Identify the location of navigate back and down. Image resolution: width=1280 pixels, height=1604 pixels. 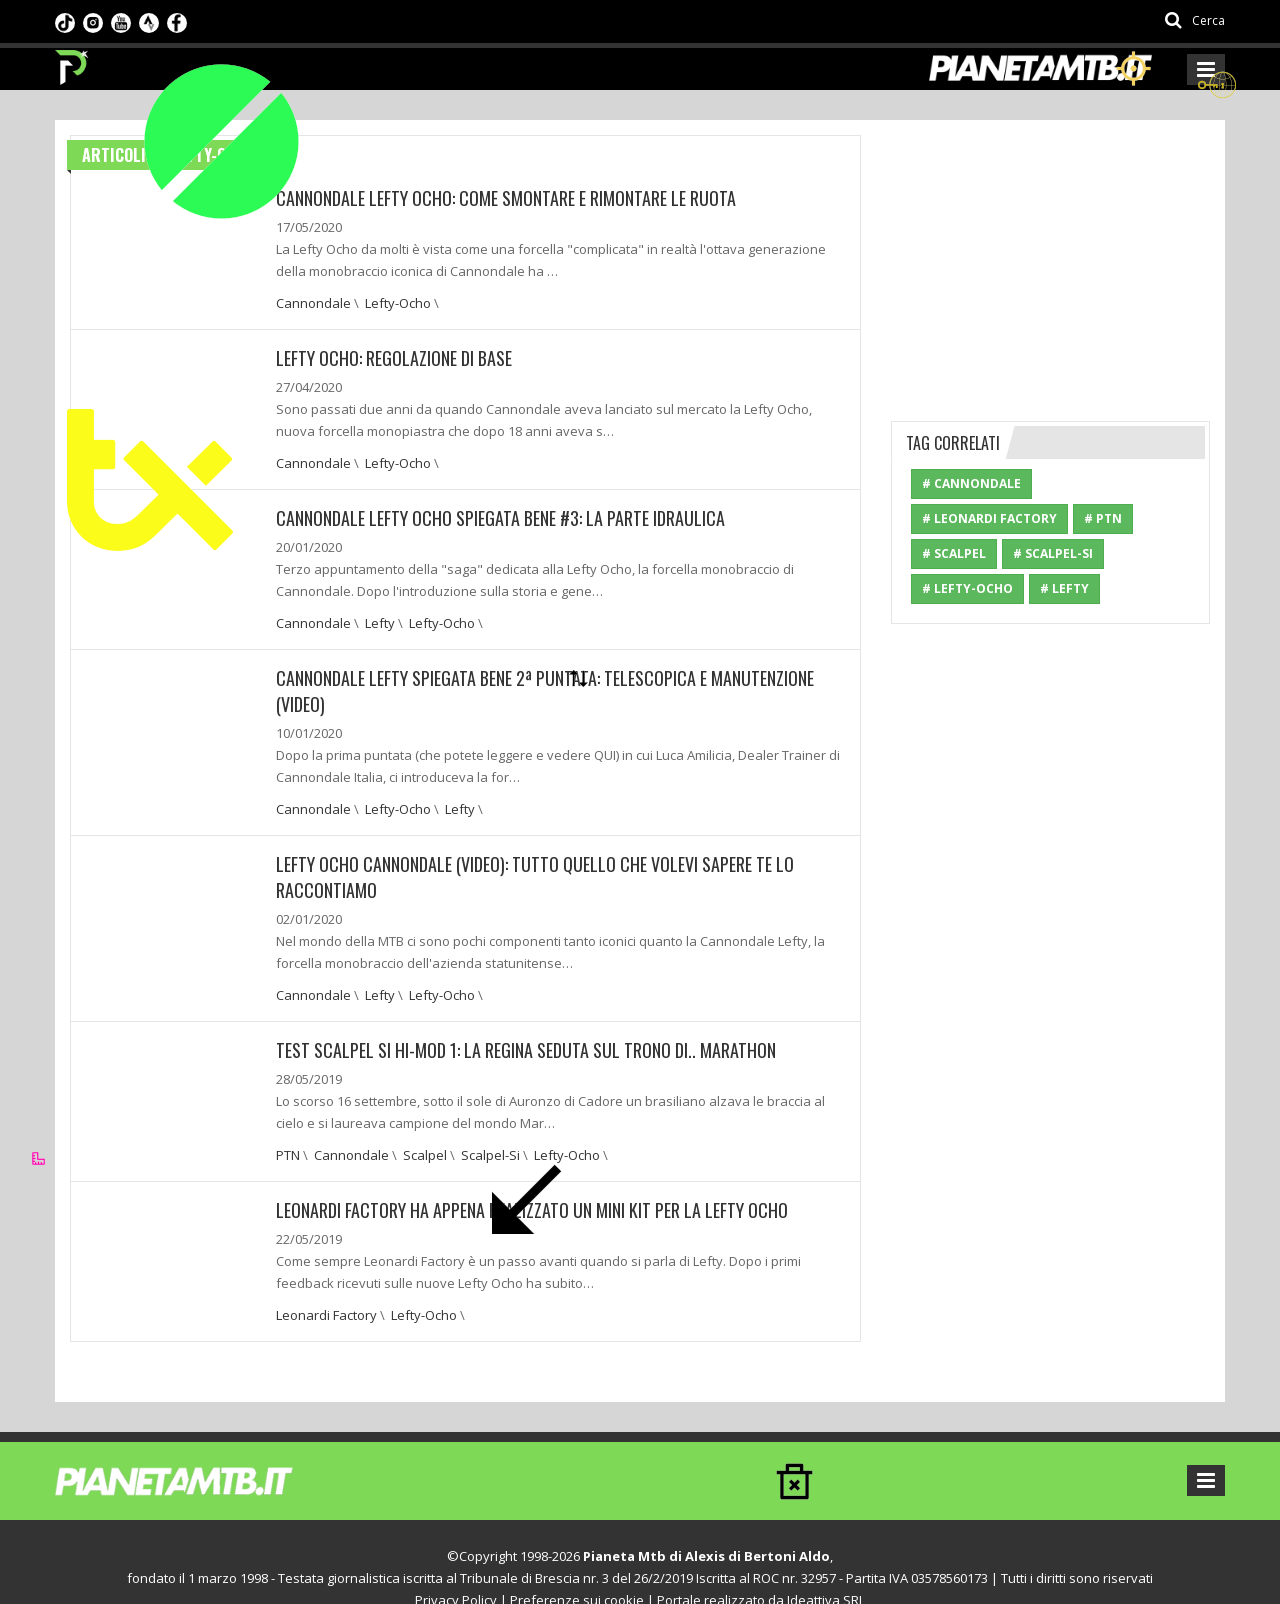
(525, 1201).